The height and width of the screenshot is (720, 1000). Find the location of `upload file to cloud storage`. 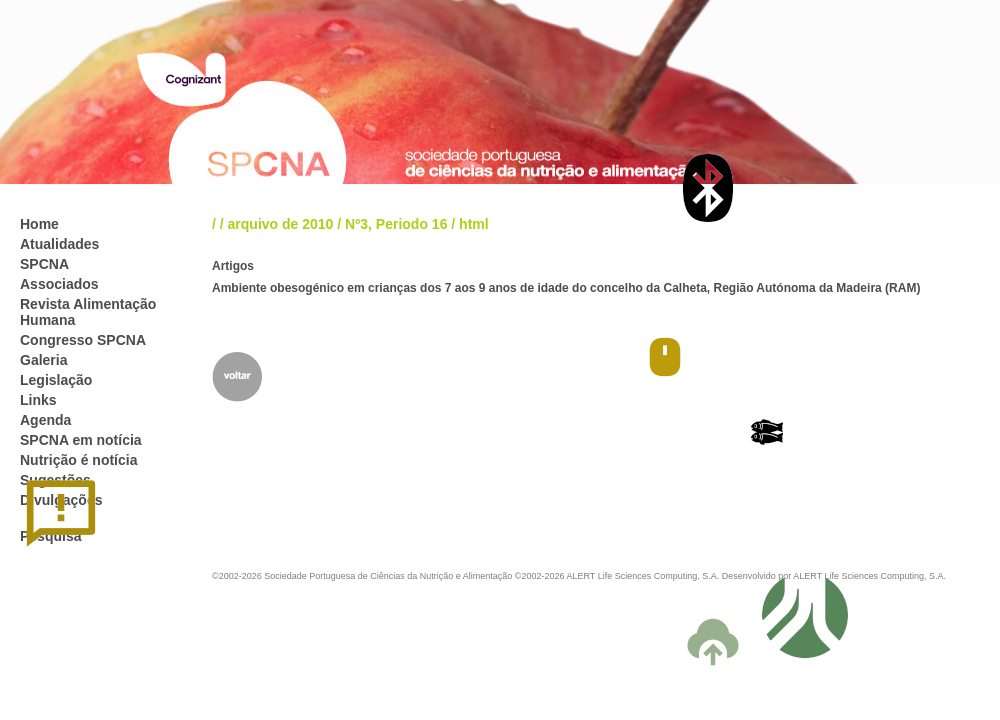

upload file to cloud storage is located at coordinates (713, 642).